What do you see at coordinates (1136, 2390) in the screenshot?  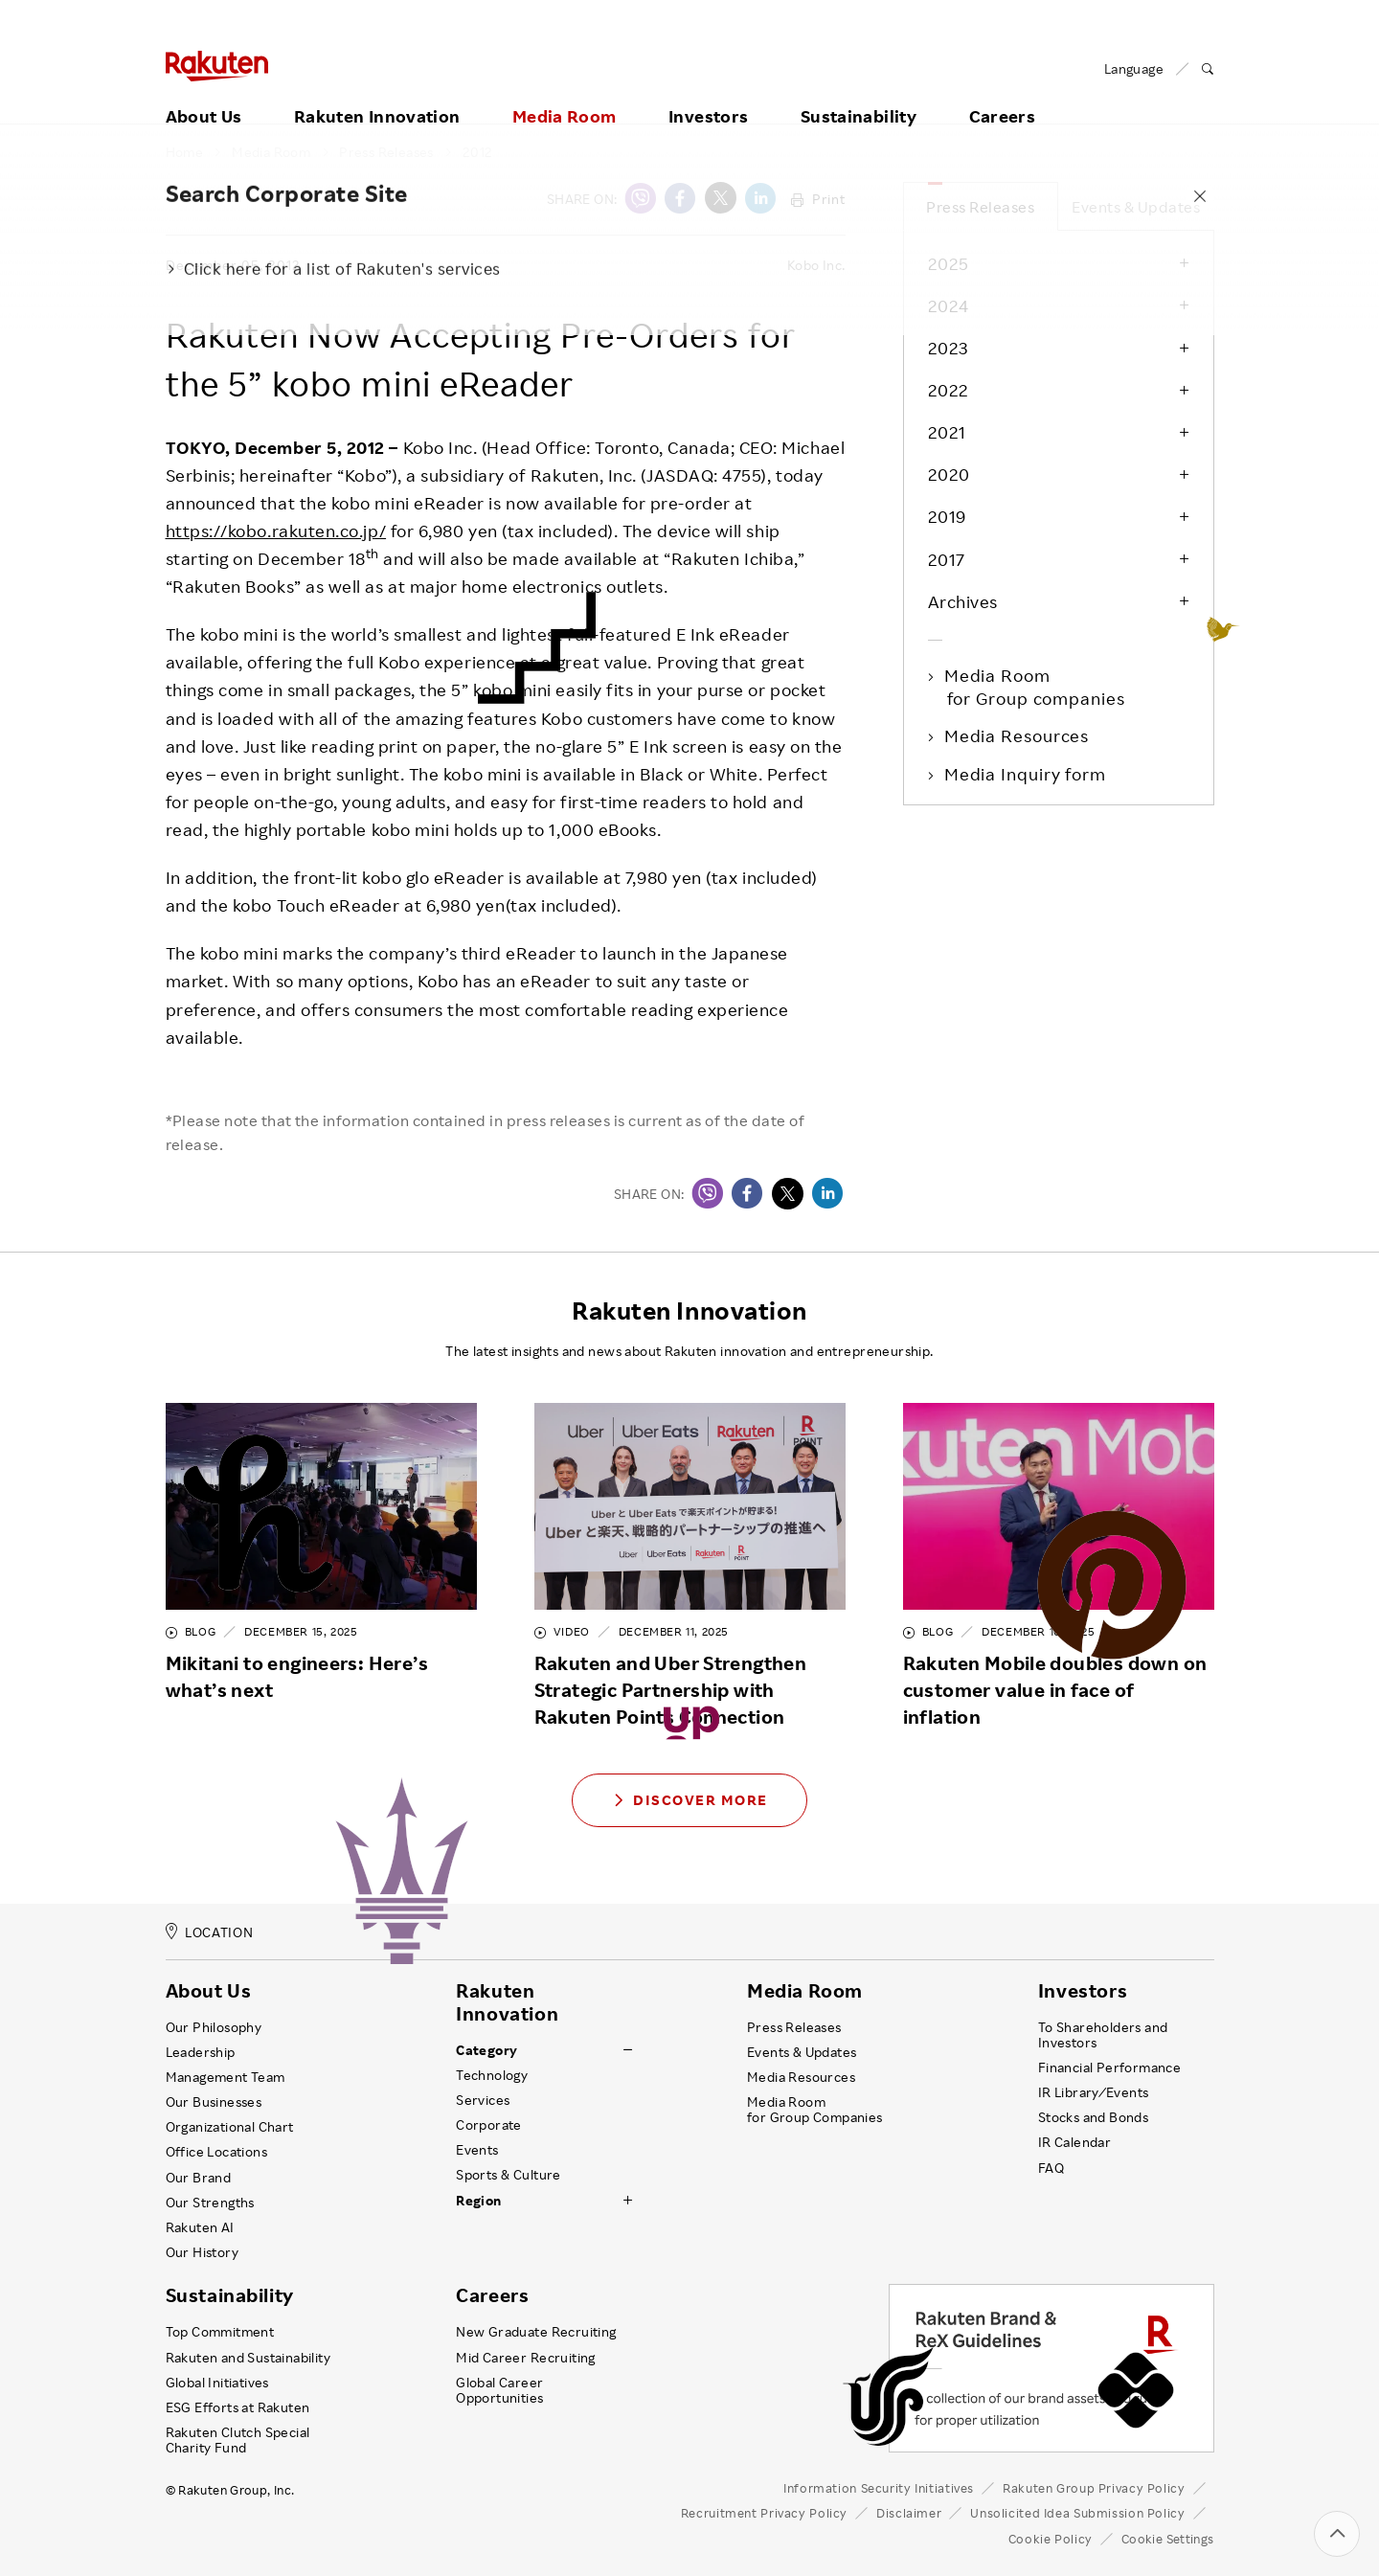 I see `pay with pix instant payment` at bounding box center [1136, 2390].